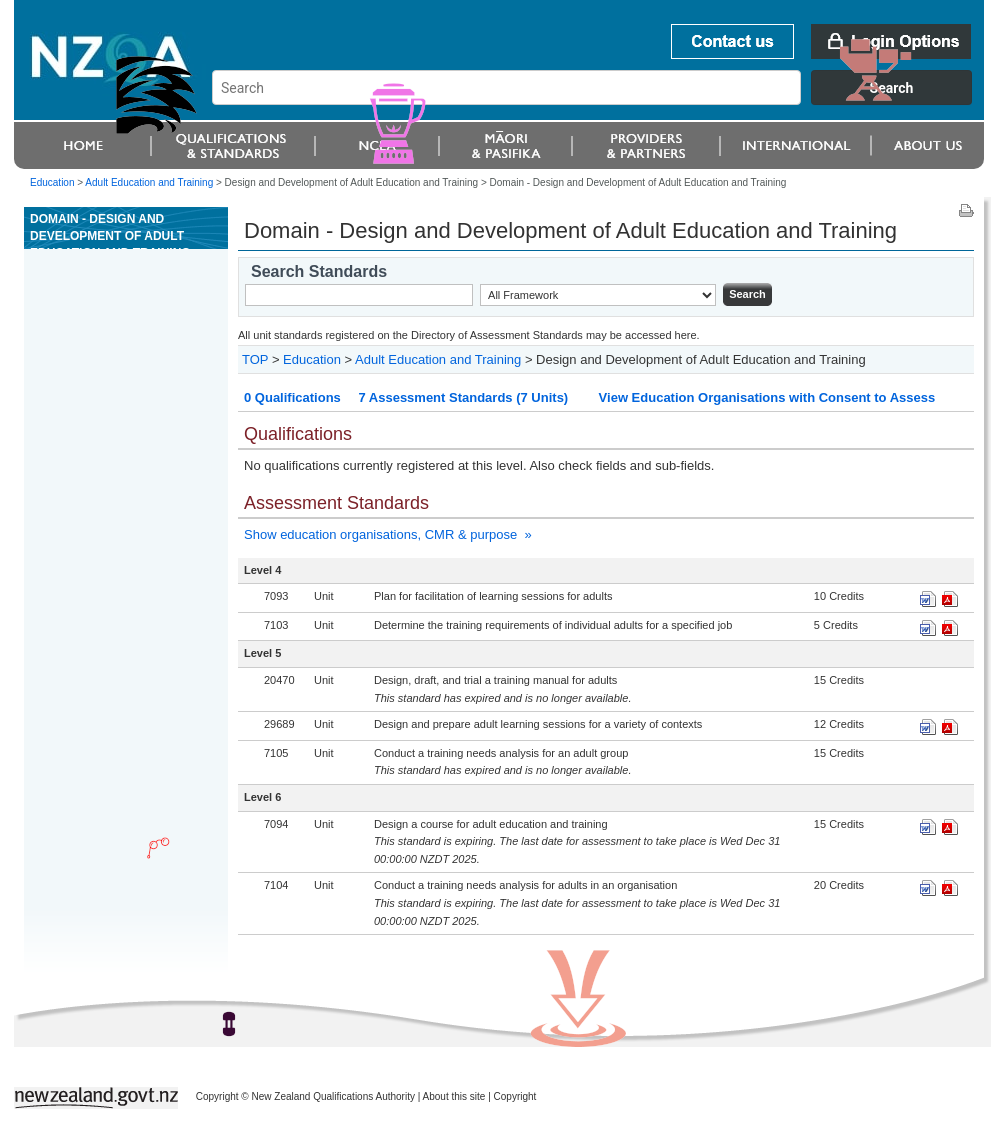 The image size is (1005, 1129). What do you see at coordinates (393, 123) in the screenshot?
I see `access blending or mixing tools` at bounding box center [393, 123].